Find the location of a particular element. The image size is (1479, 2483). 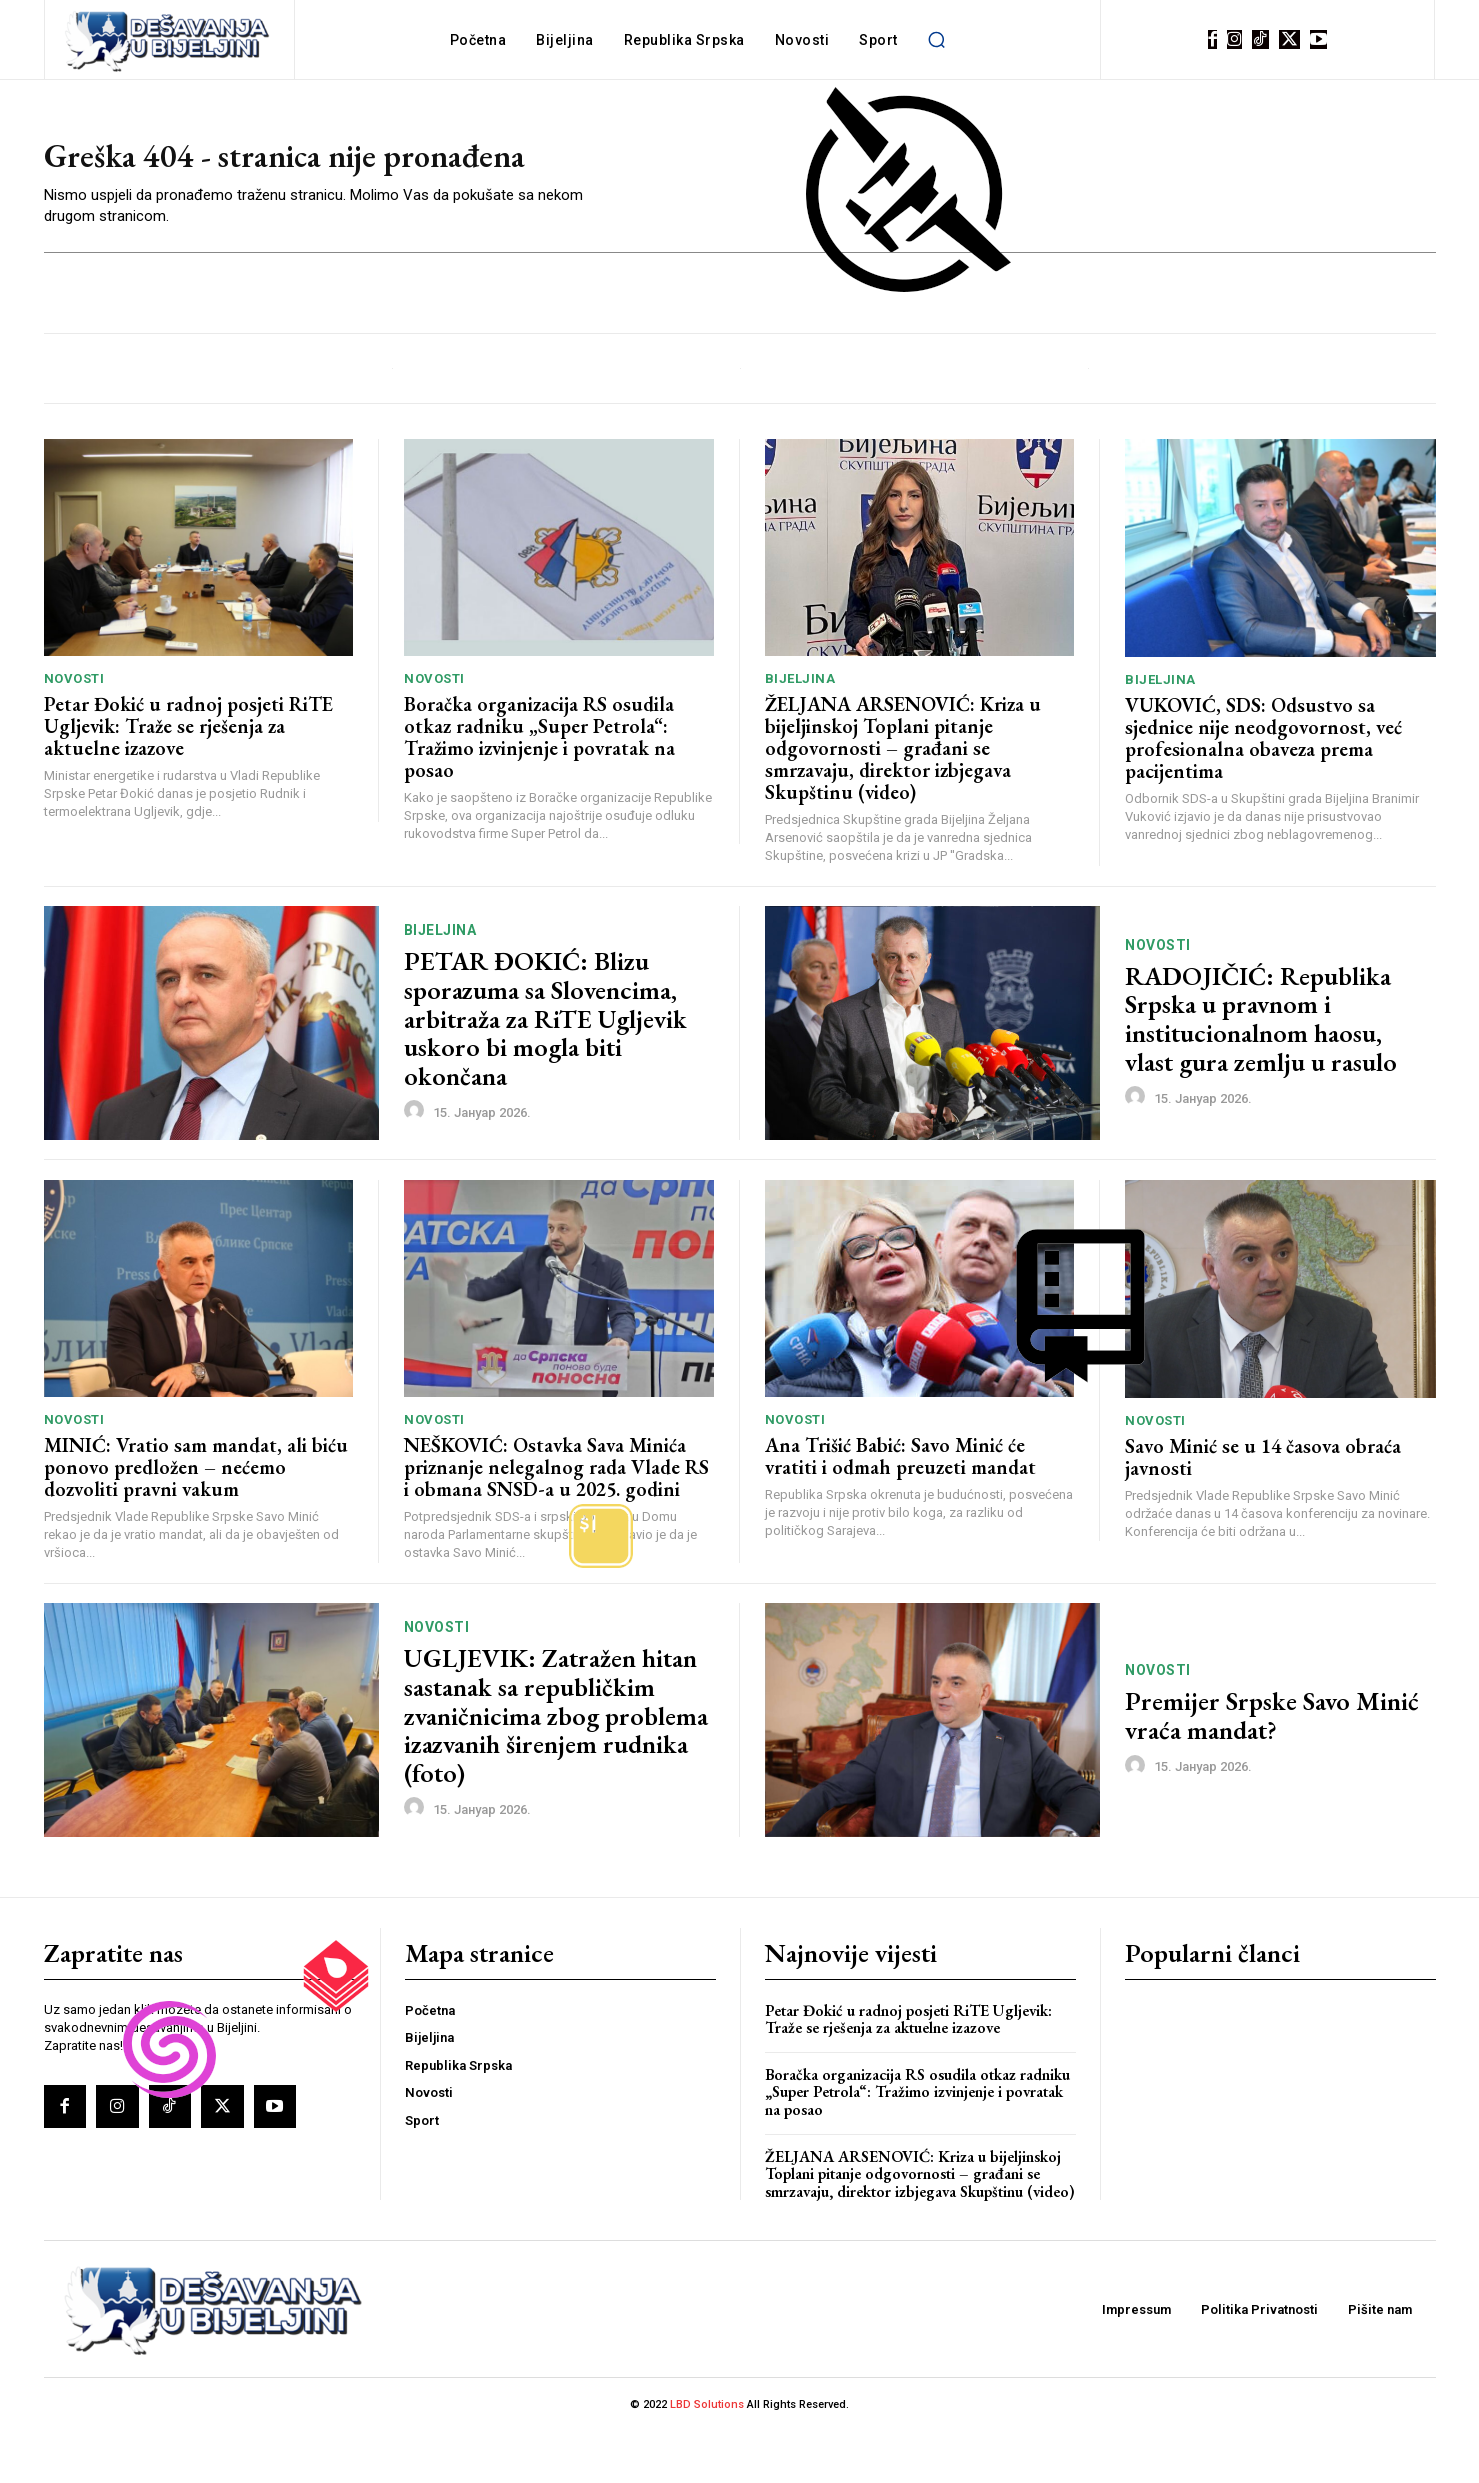

open iTerm2 terminal application is located at coordinates (601, 1536).